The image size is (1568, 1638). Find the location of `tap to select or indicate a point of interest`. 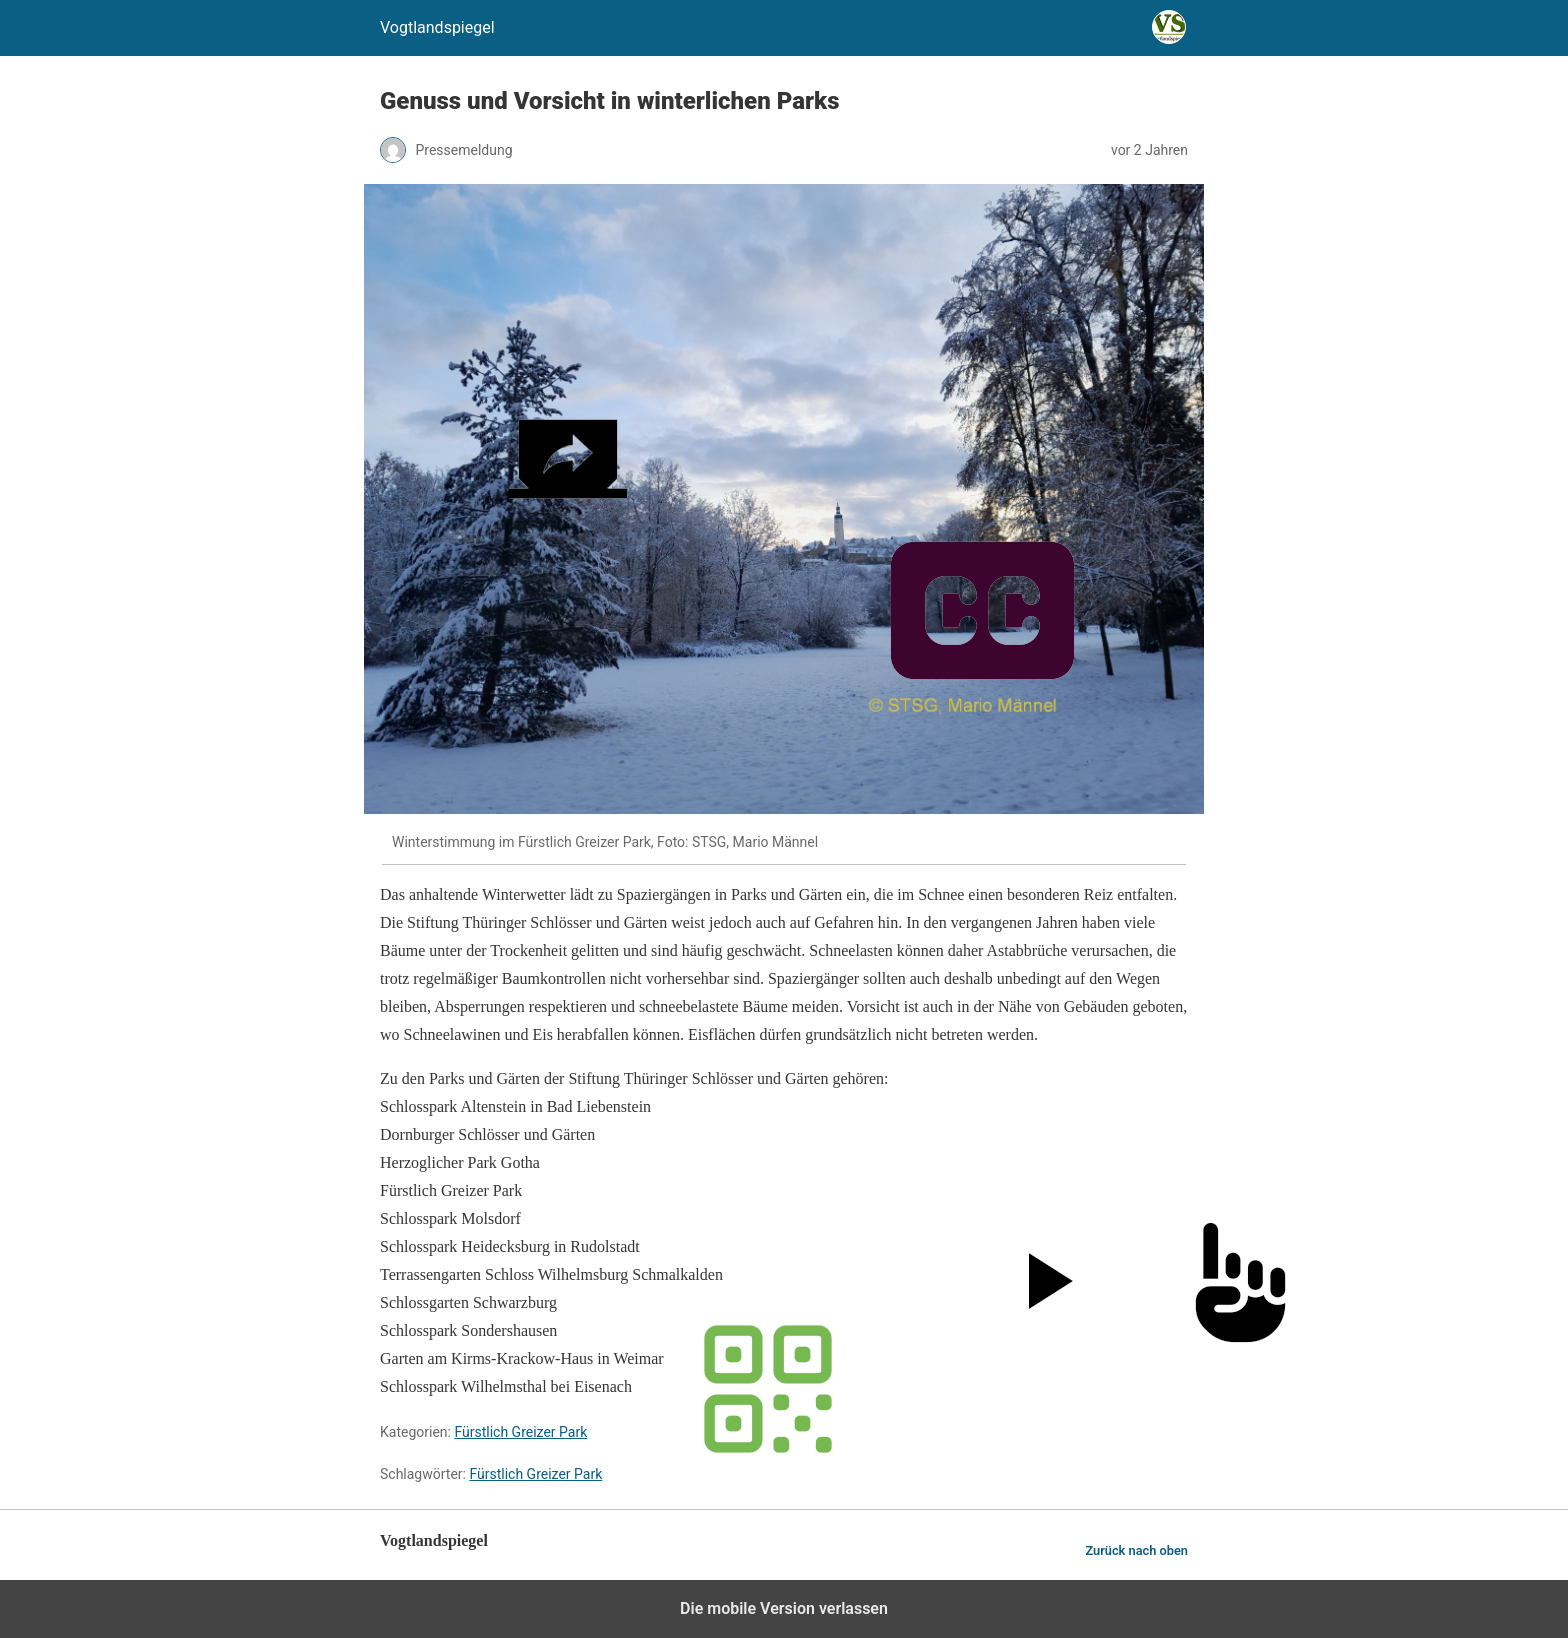

tap to select or indicate a point of interest is located at coordinates (1240, 1282).